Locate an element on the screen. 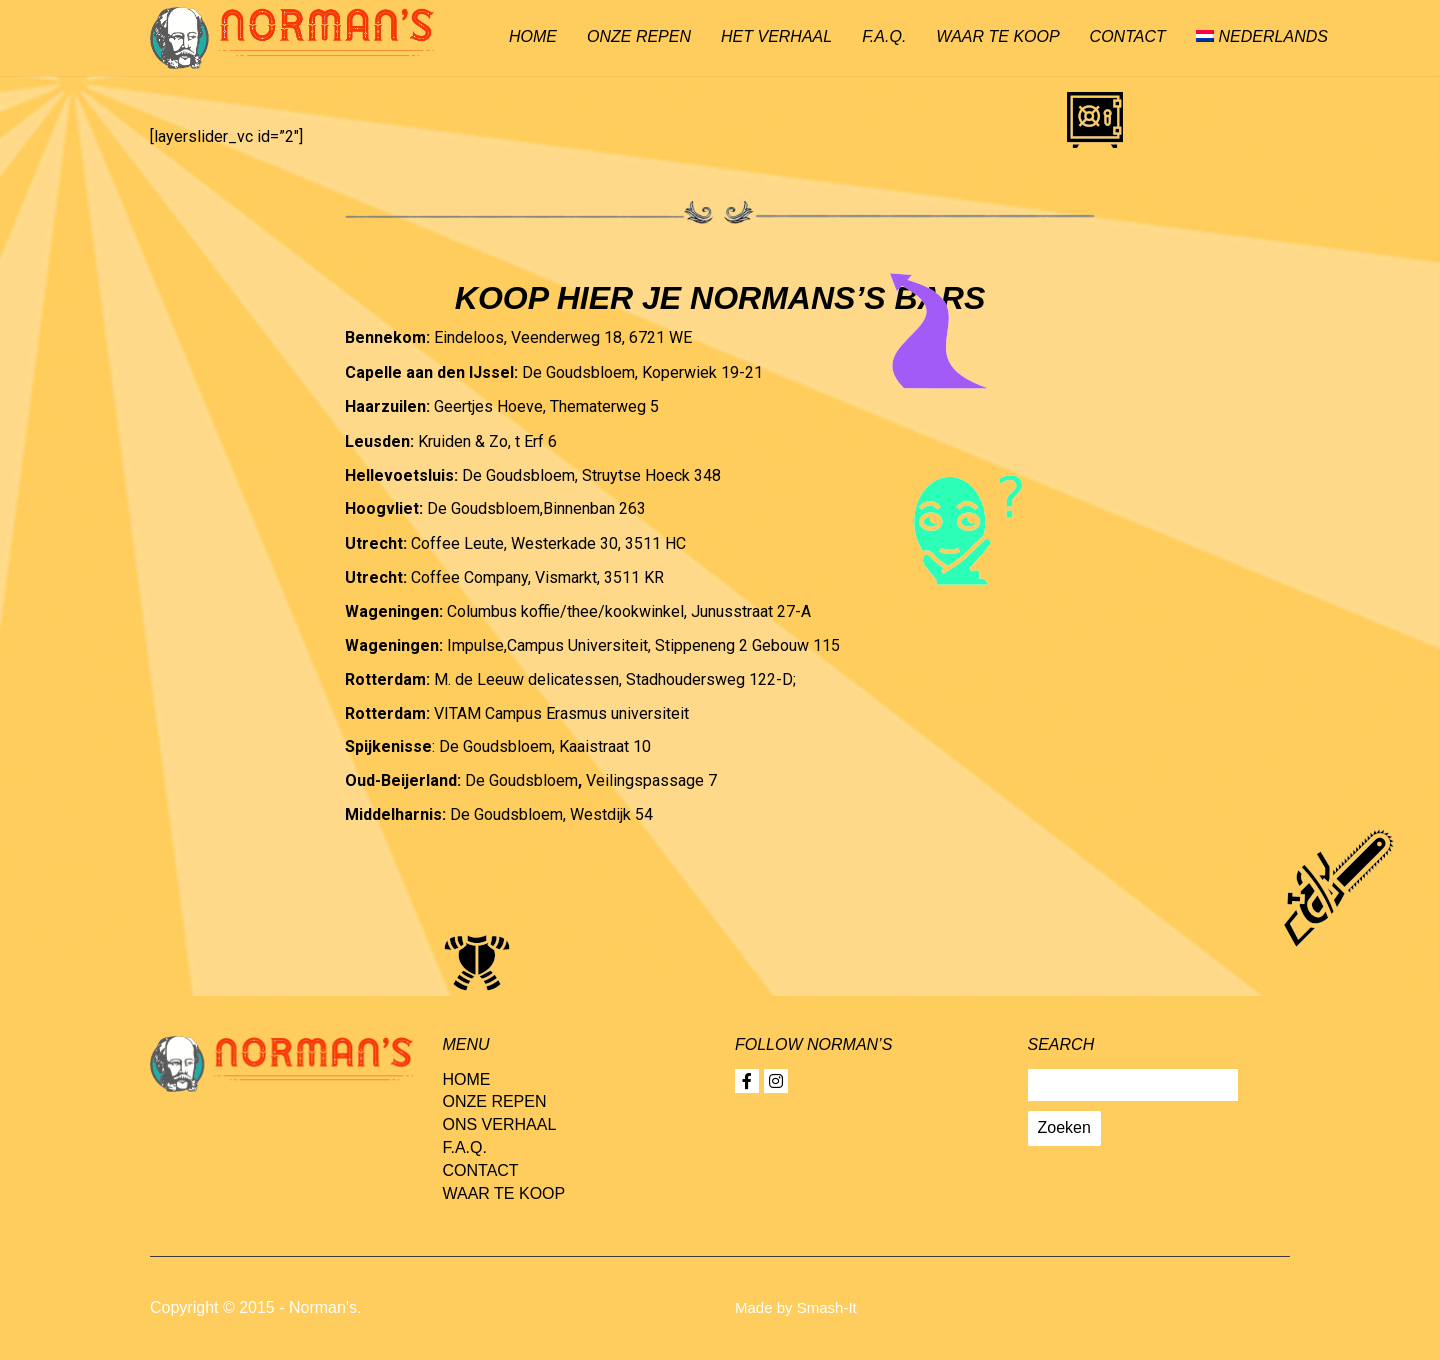 The width and height of the screenshot is (1440, 1360). access secure storage or vault is located at coordinates (1095, 120).